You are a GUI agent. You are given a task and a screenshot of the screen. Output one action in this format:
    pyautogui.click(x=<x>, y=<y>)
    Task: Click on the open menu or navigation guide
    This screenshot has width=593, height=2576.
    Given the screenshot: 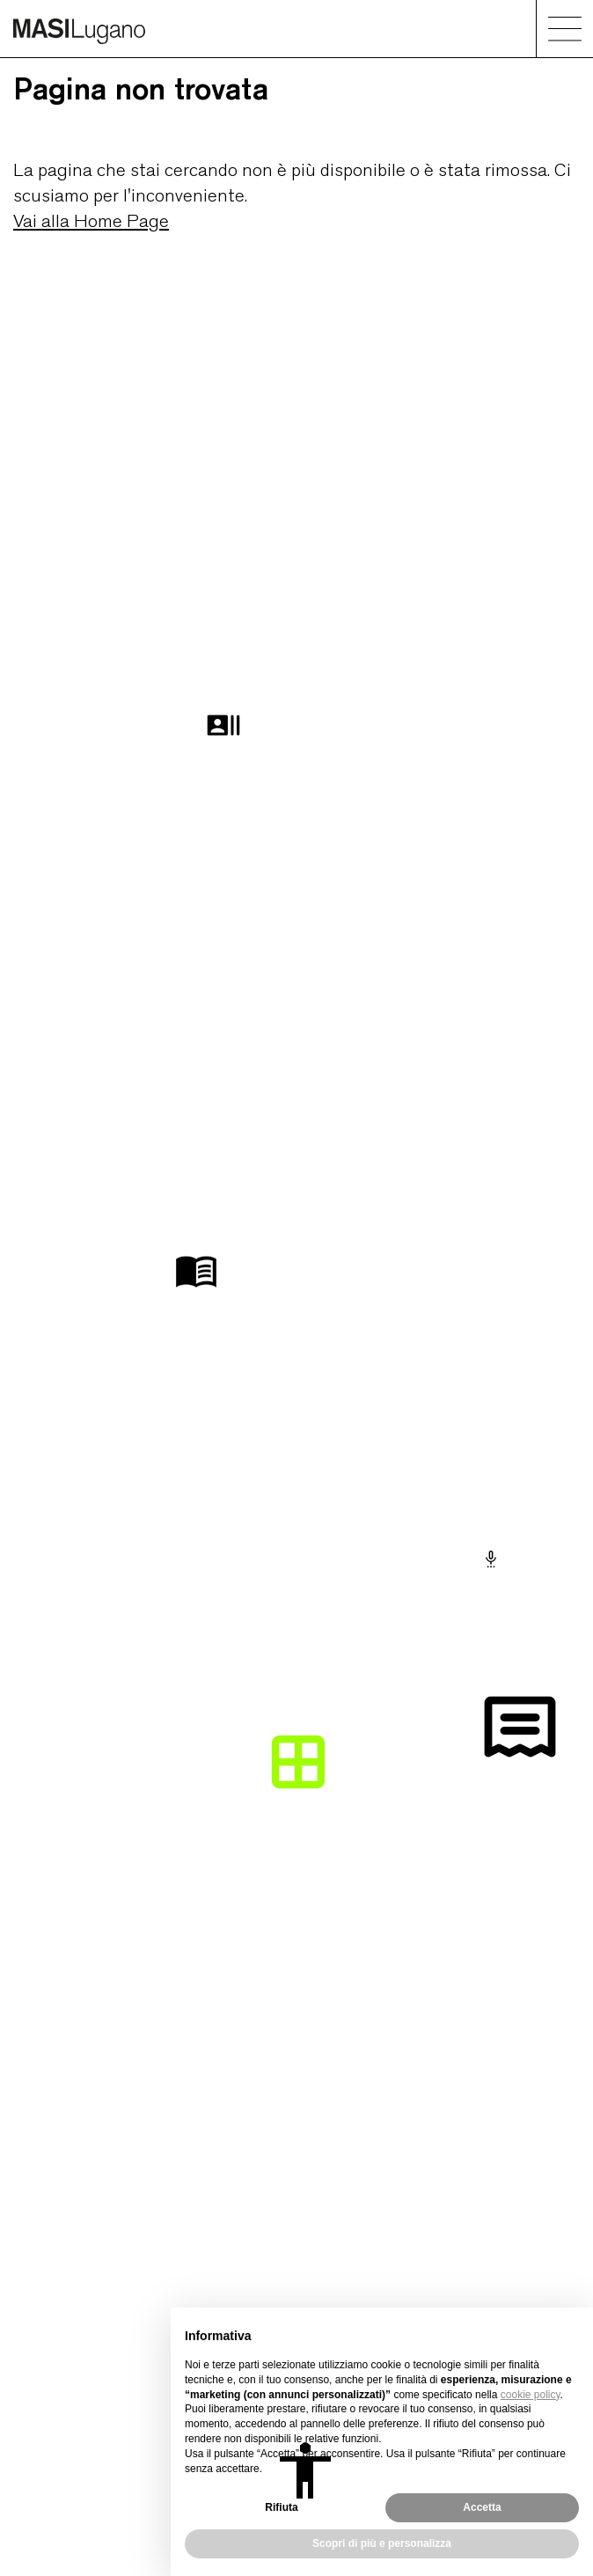 What is the action you would take?
    pyautogui.click(x=196, y=1270)
    